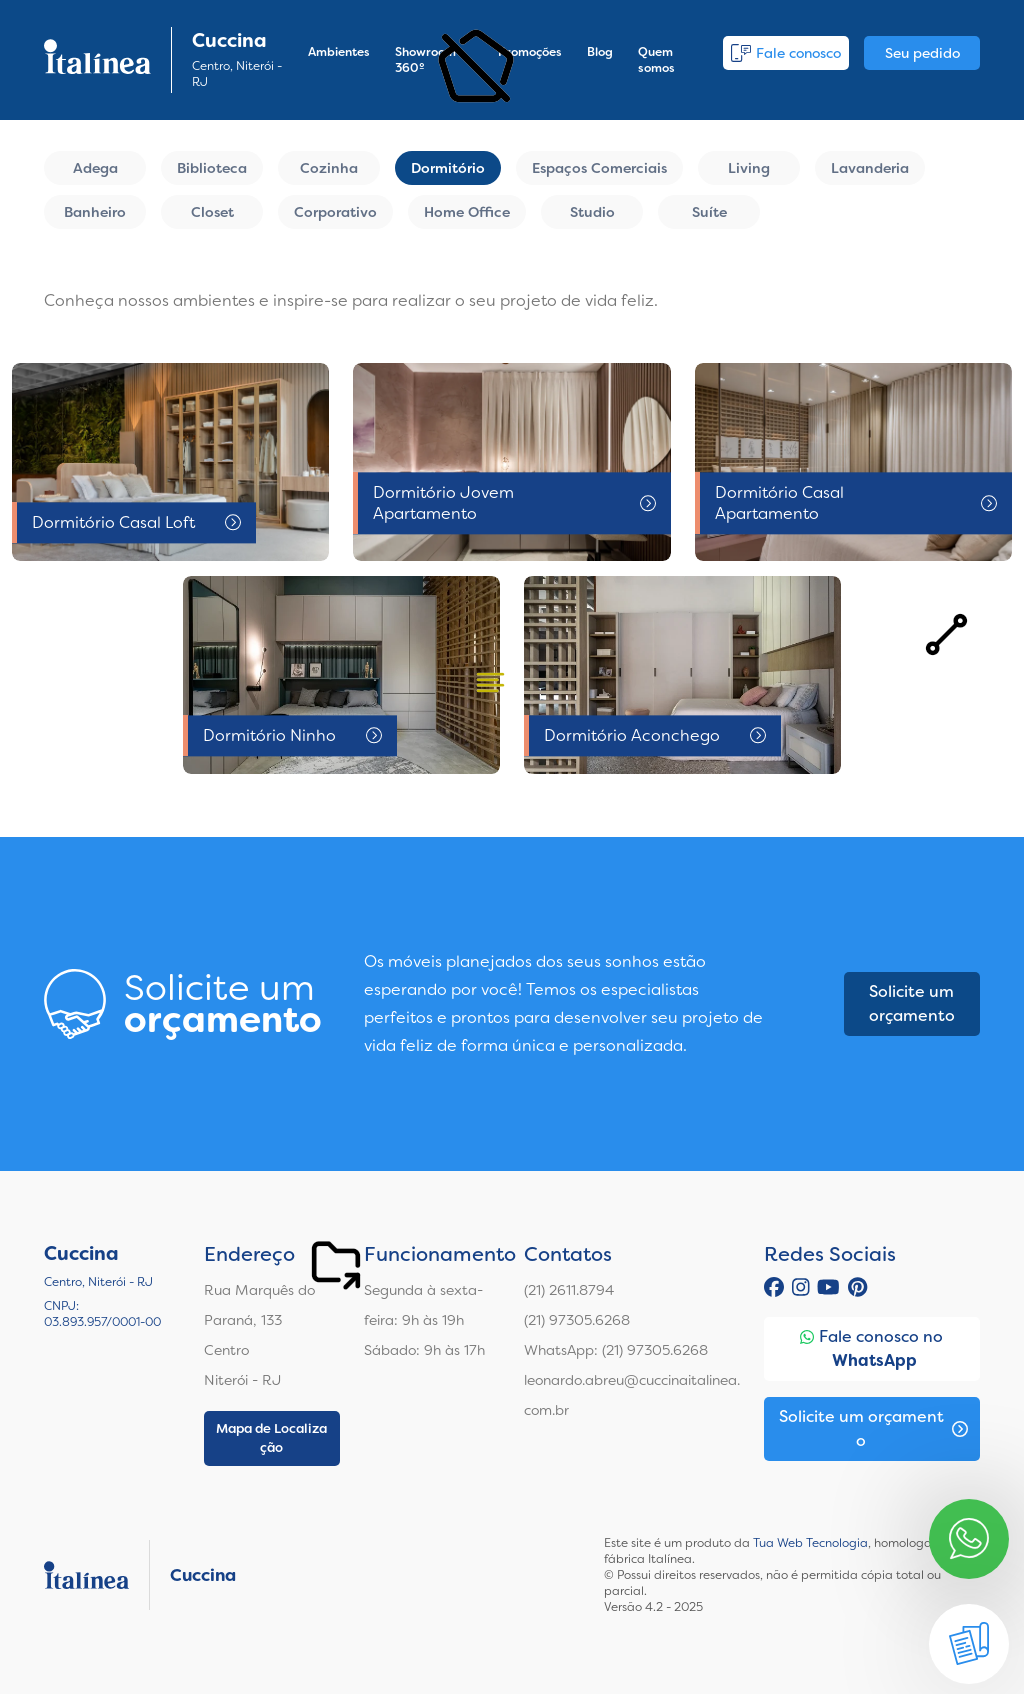 This screenshot has height=1694, width=1024. What do you see at coordinates (336, 1263) in the screenshot?
I see `share a folder with others` at bounding box center [336, 1263].